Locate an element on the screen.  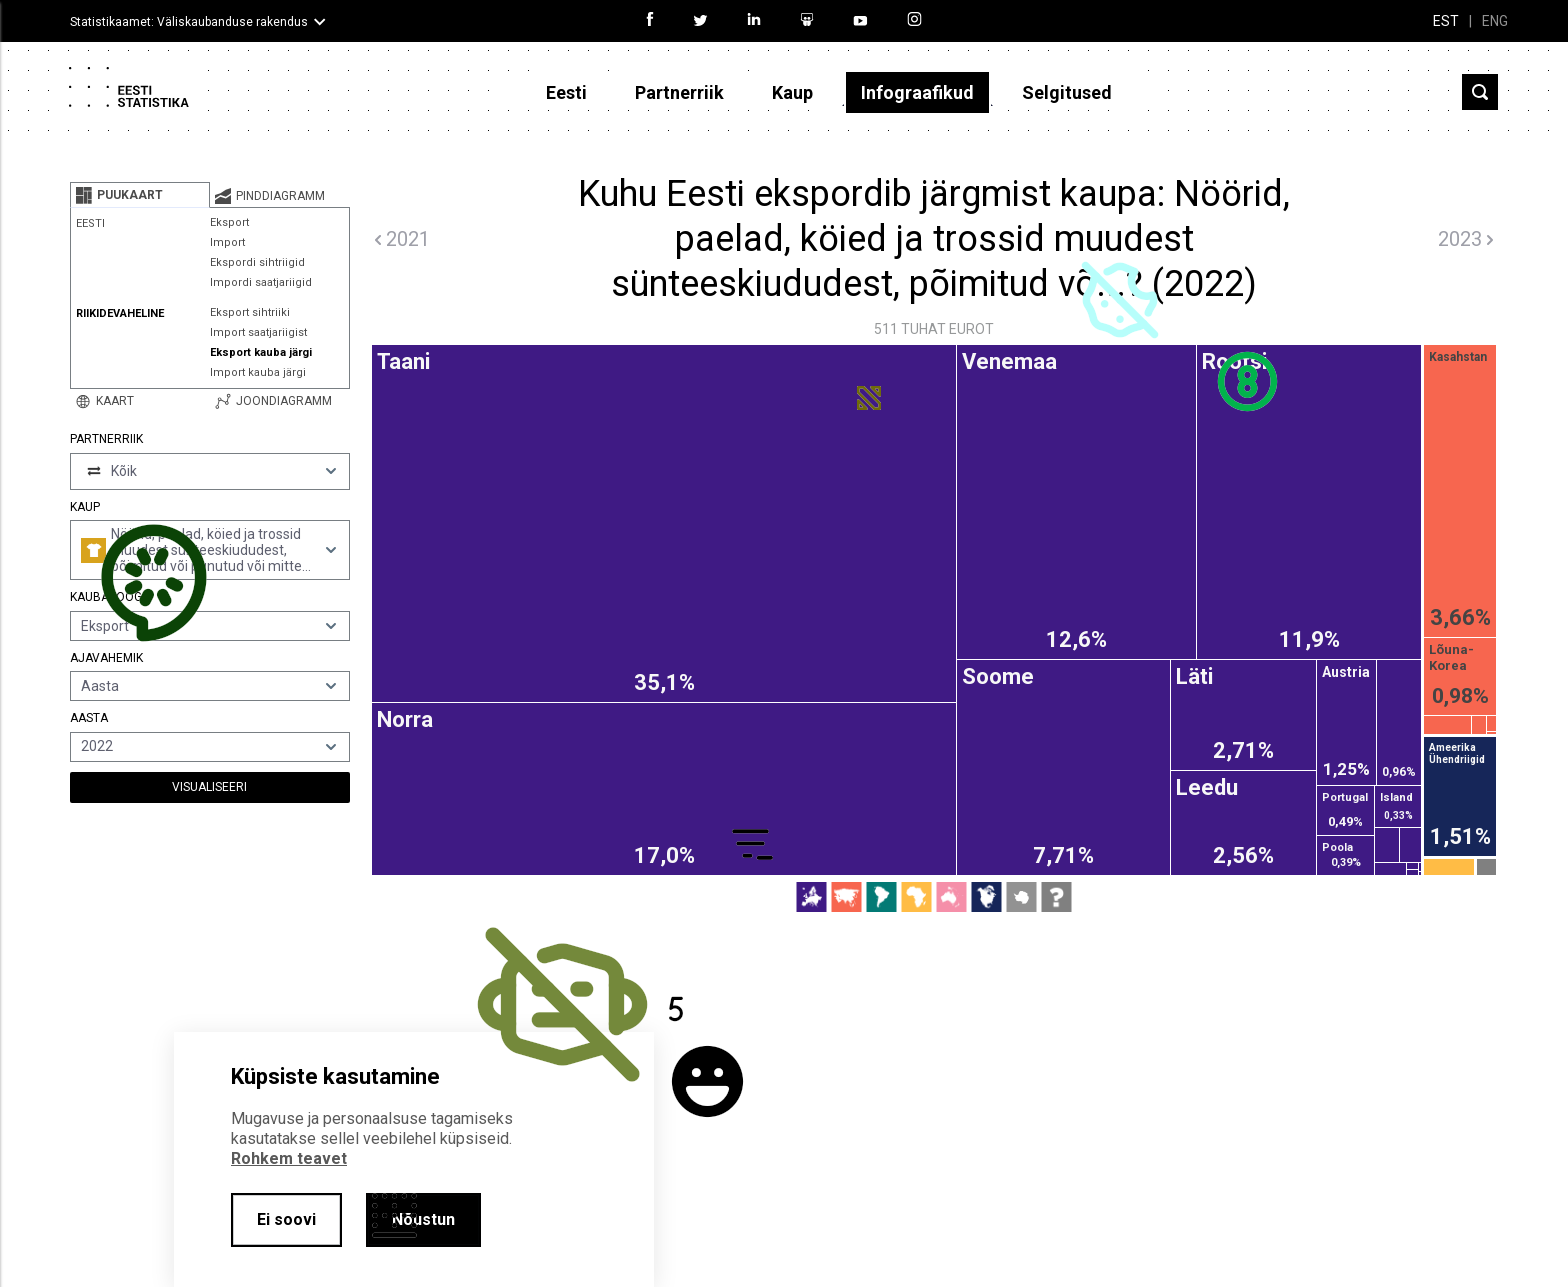
face mask not required is located at coordinates (562, 1004).